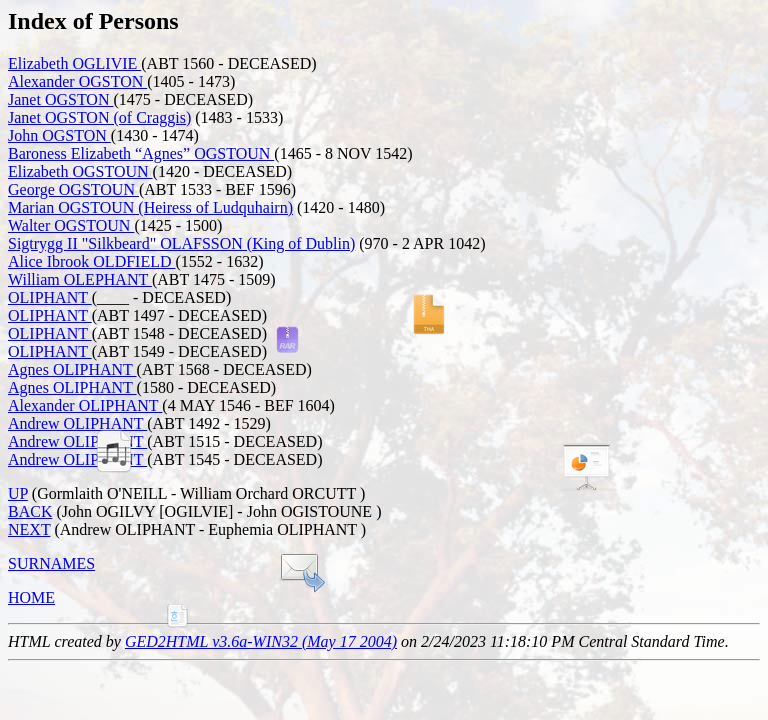  I want to click on a compressed RAR archive file, so click(287, 339).